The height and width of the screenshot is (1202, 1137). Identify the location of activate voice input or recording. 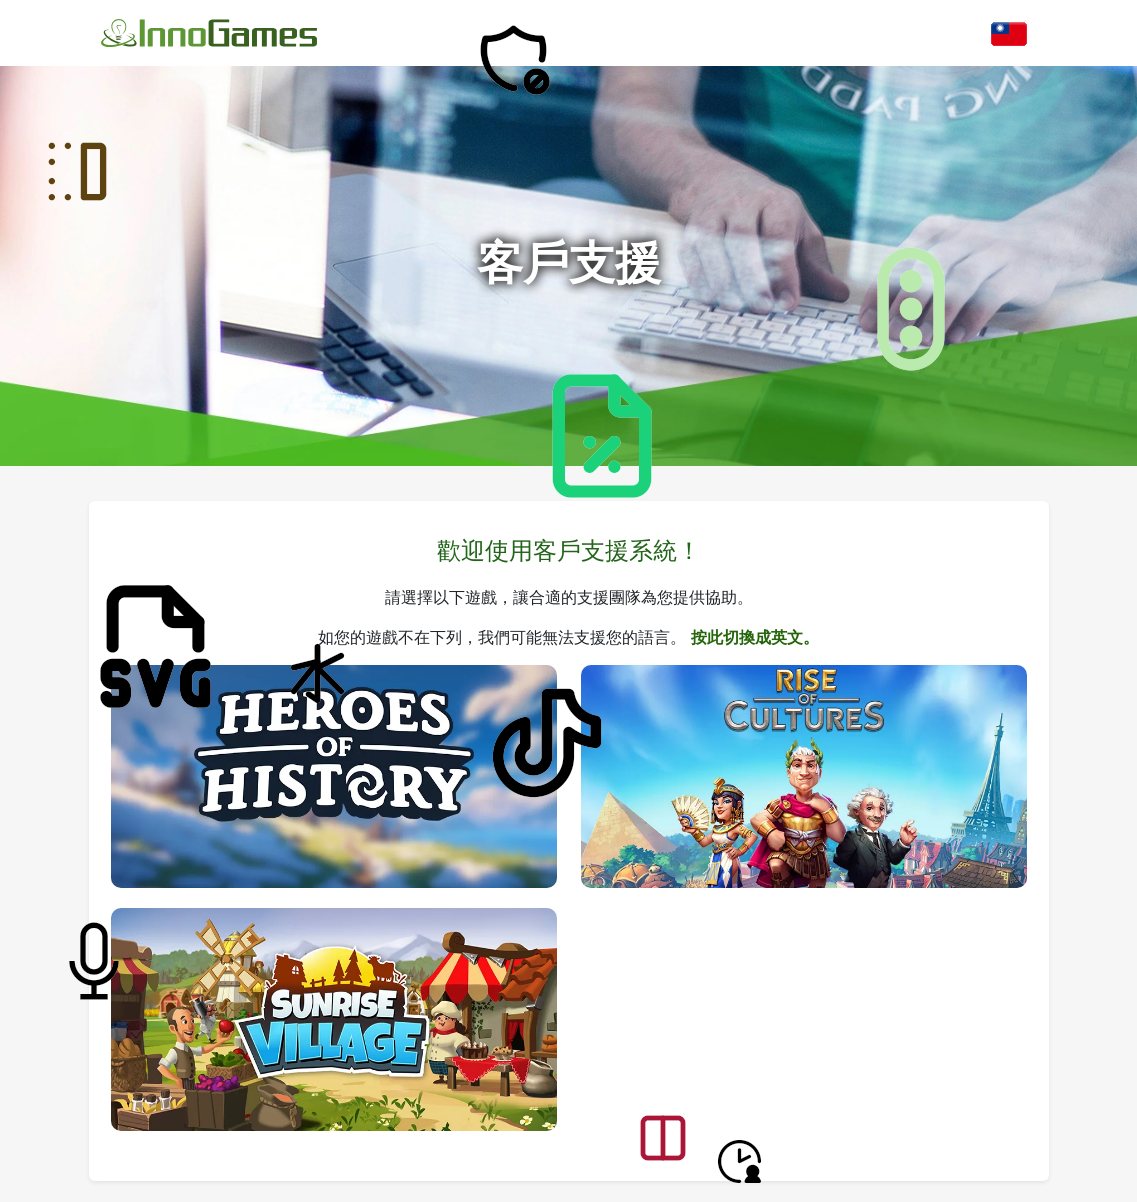
(94, 961).